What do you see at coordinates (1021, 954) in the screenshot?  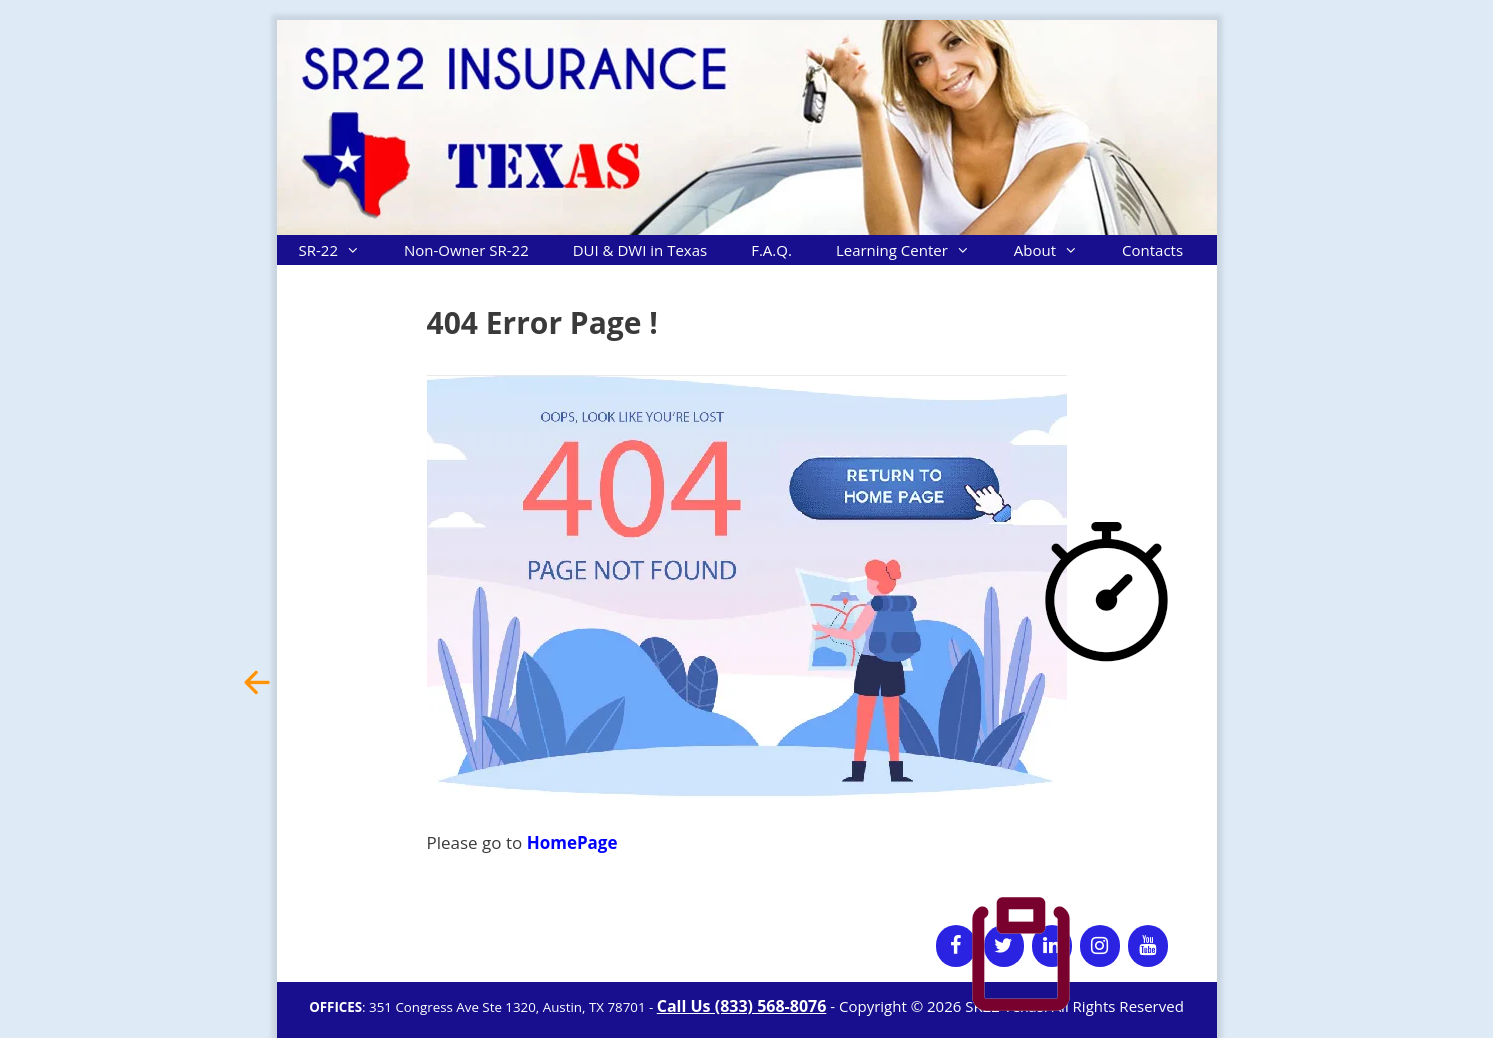 I see `paste copied content from clipboard` at bounding box center [1021, 954].